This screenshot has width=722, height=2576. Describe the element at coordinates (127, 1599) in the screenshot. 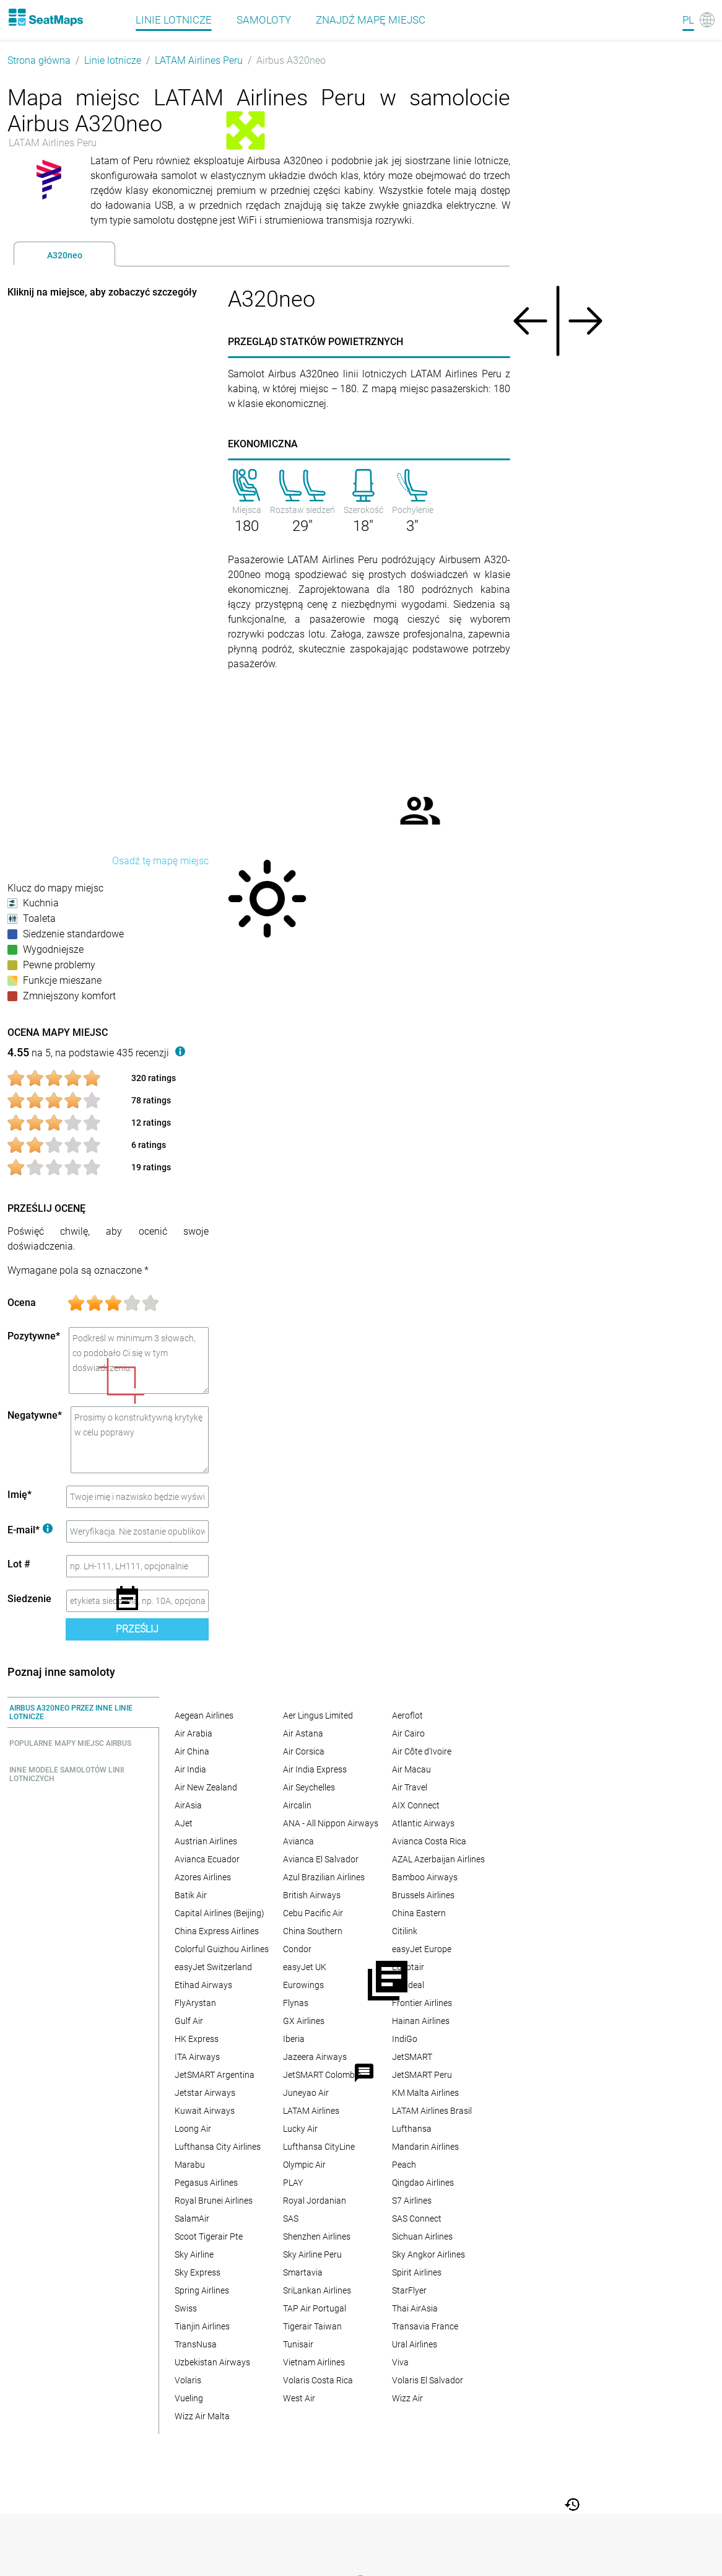

I see `view event details or notes` at that location.